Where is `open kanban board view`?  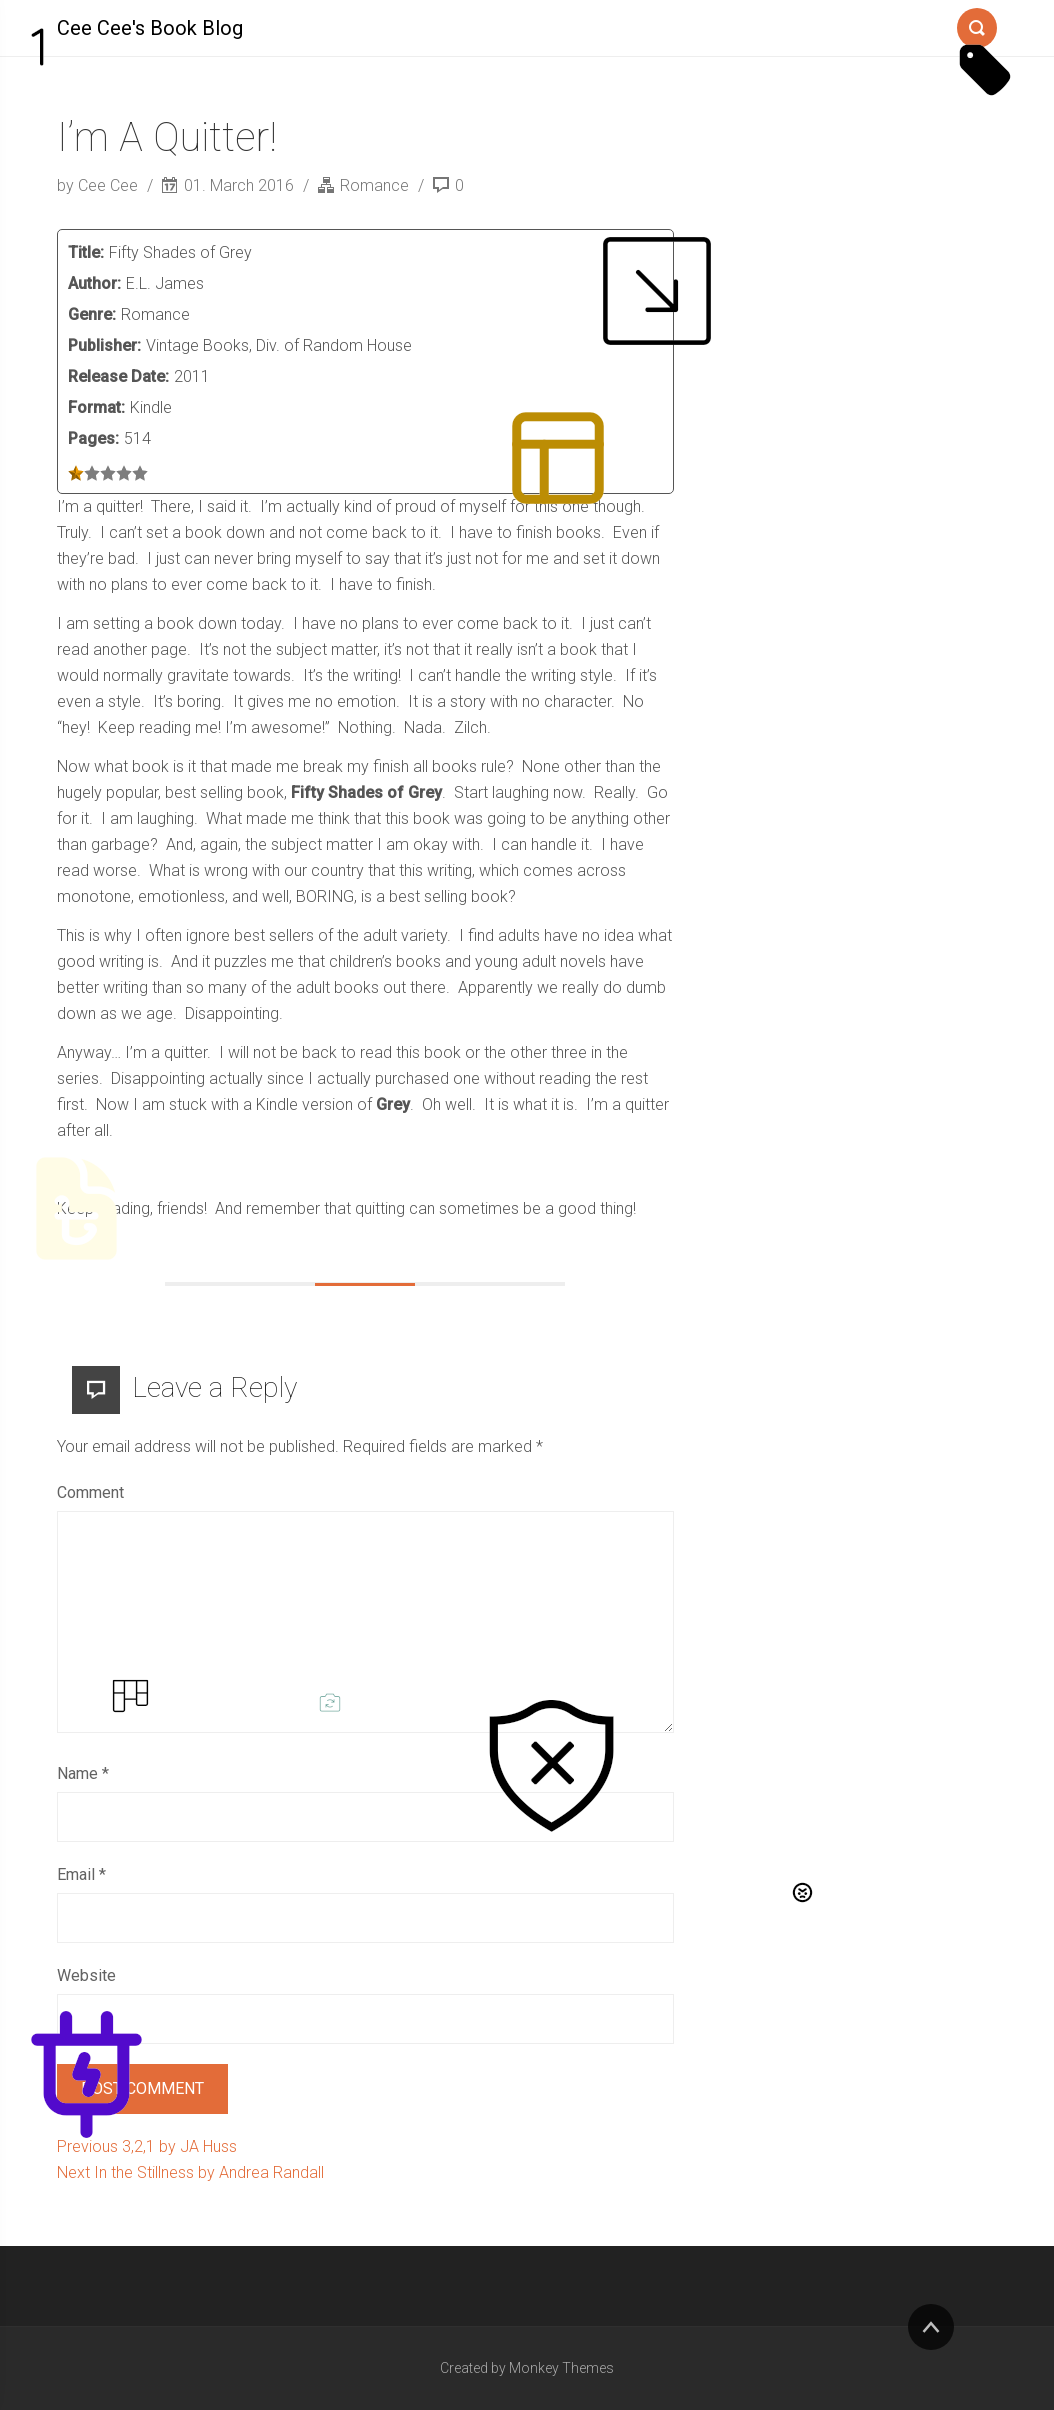 open kanban board view is located at coordinates (130, 1694).